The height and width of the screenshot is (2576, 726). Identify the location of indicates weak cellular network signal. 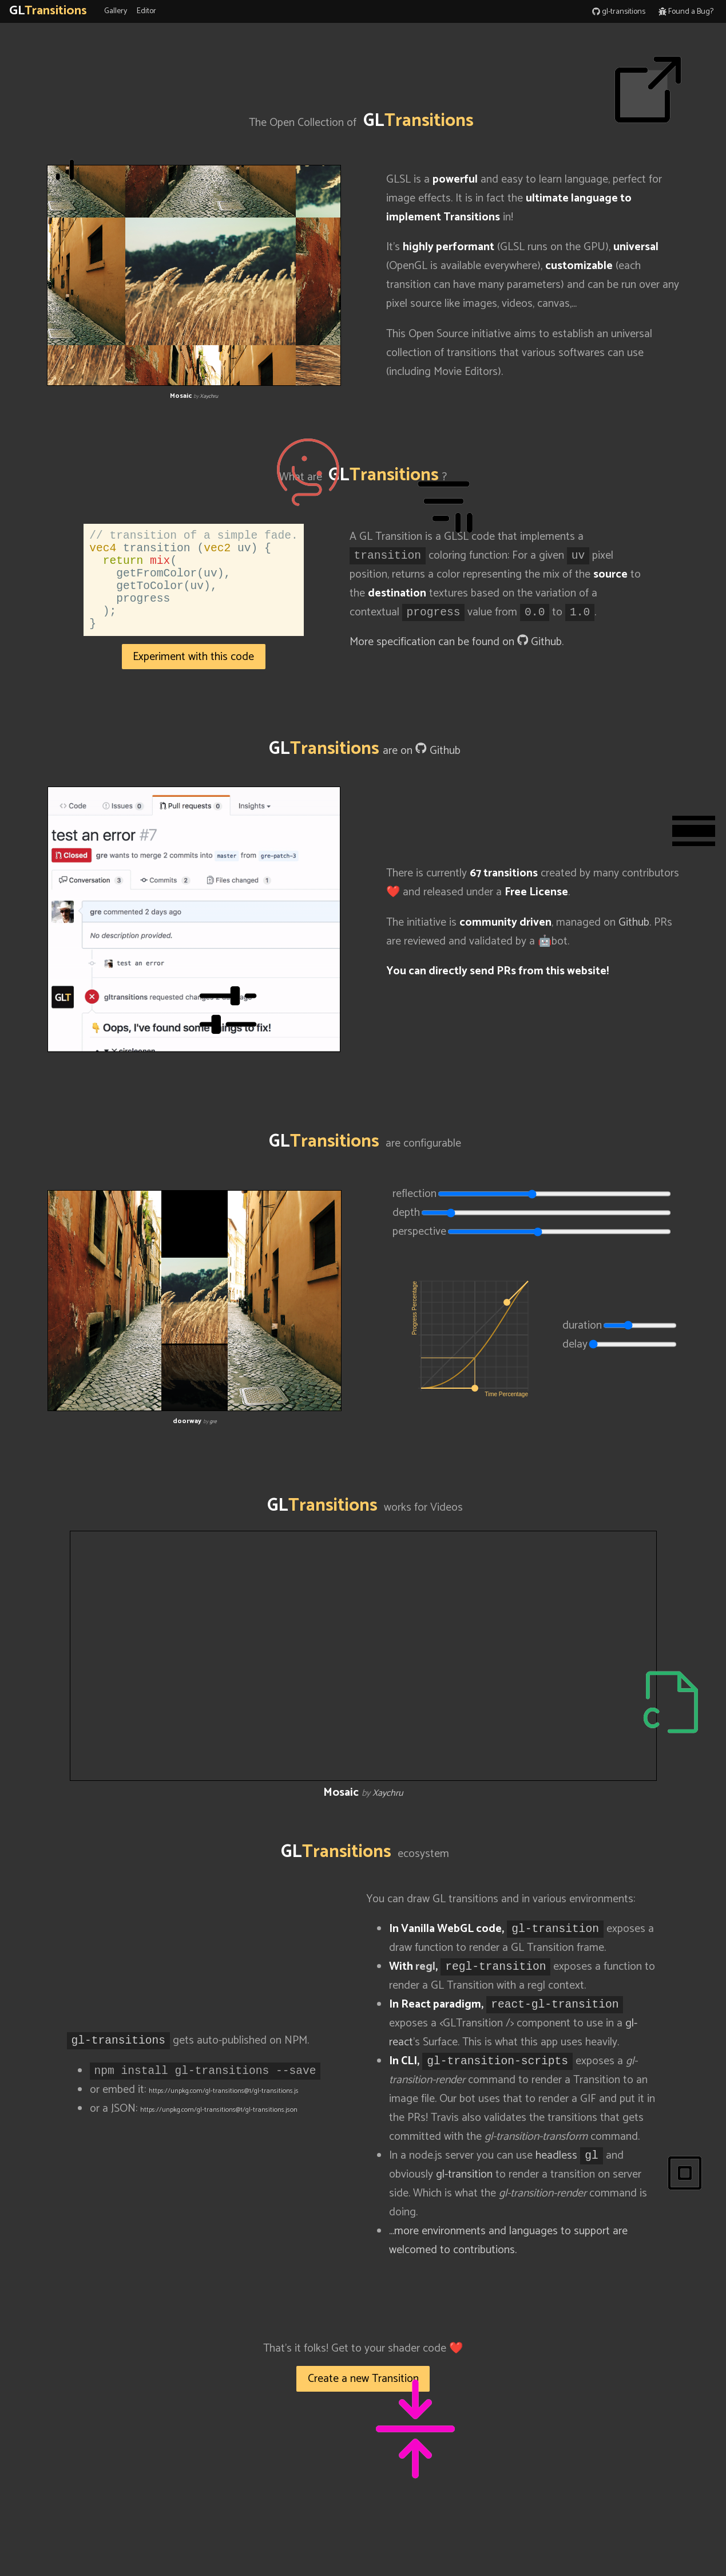
(88, 153).